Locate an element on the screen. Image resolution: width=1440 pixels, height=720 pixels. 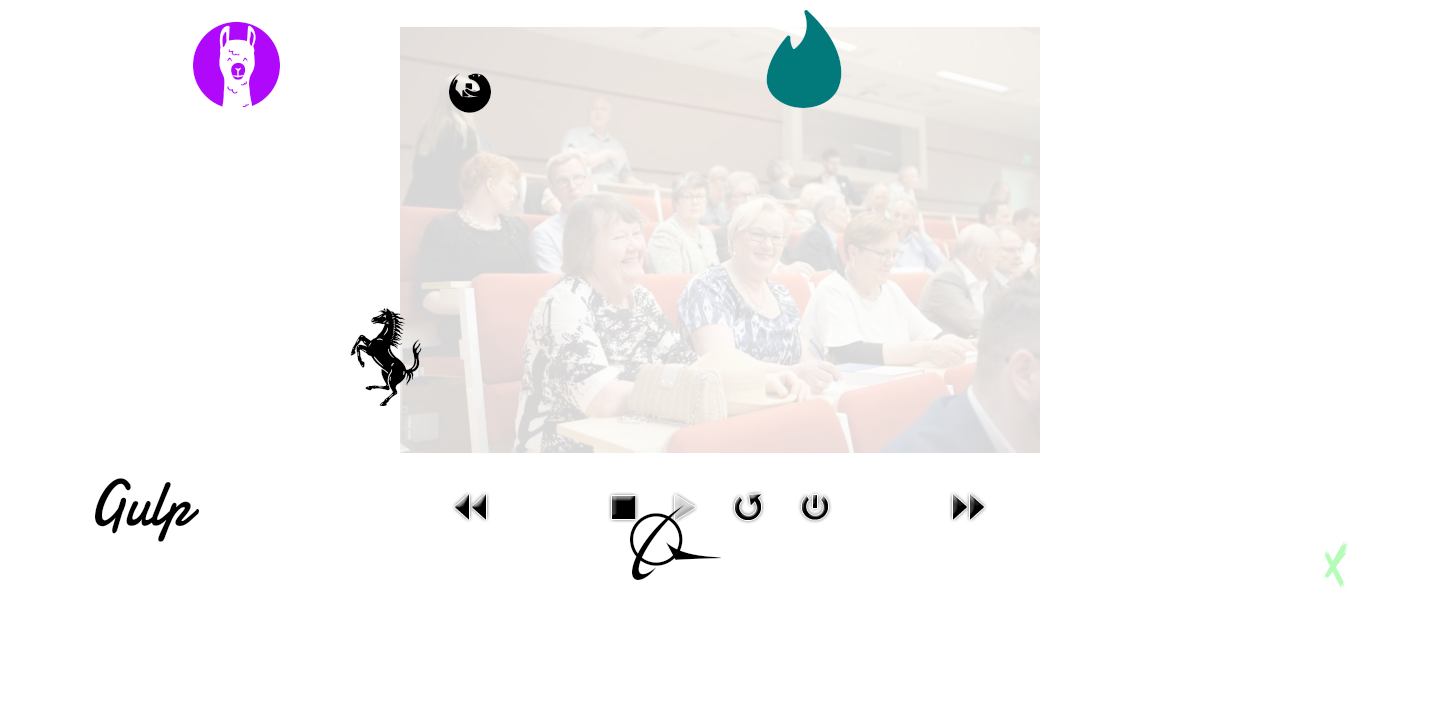
open vikunja task management app is located at coordinates (236, 64).